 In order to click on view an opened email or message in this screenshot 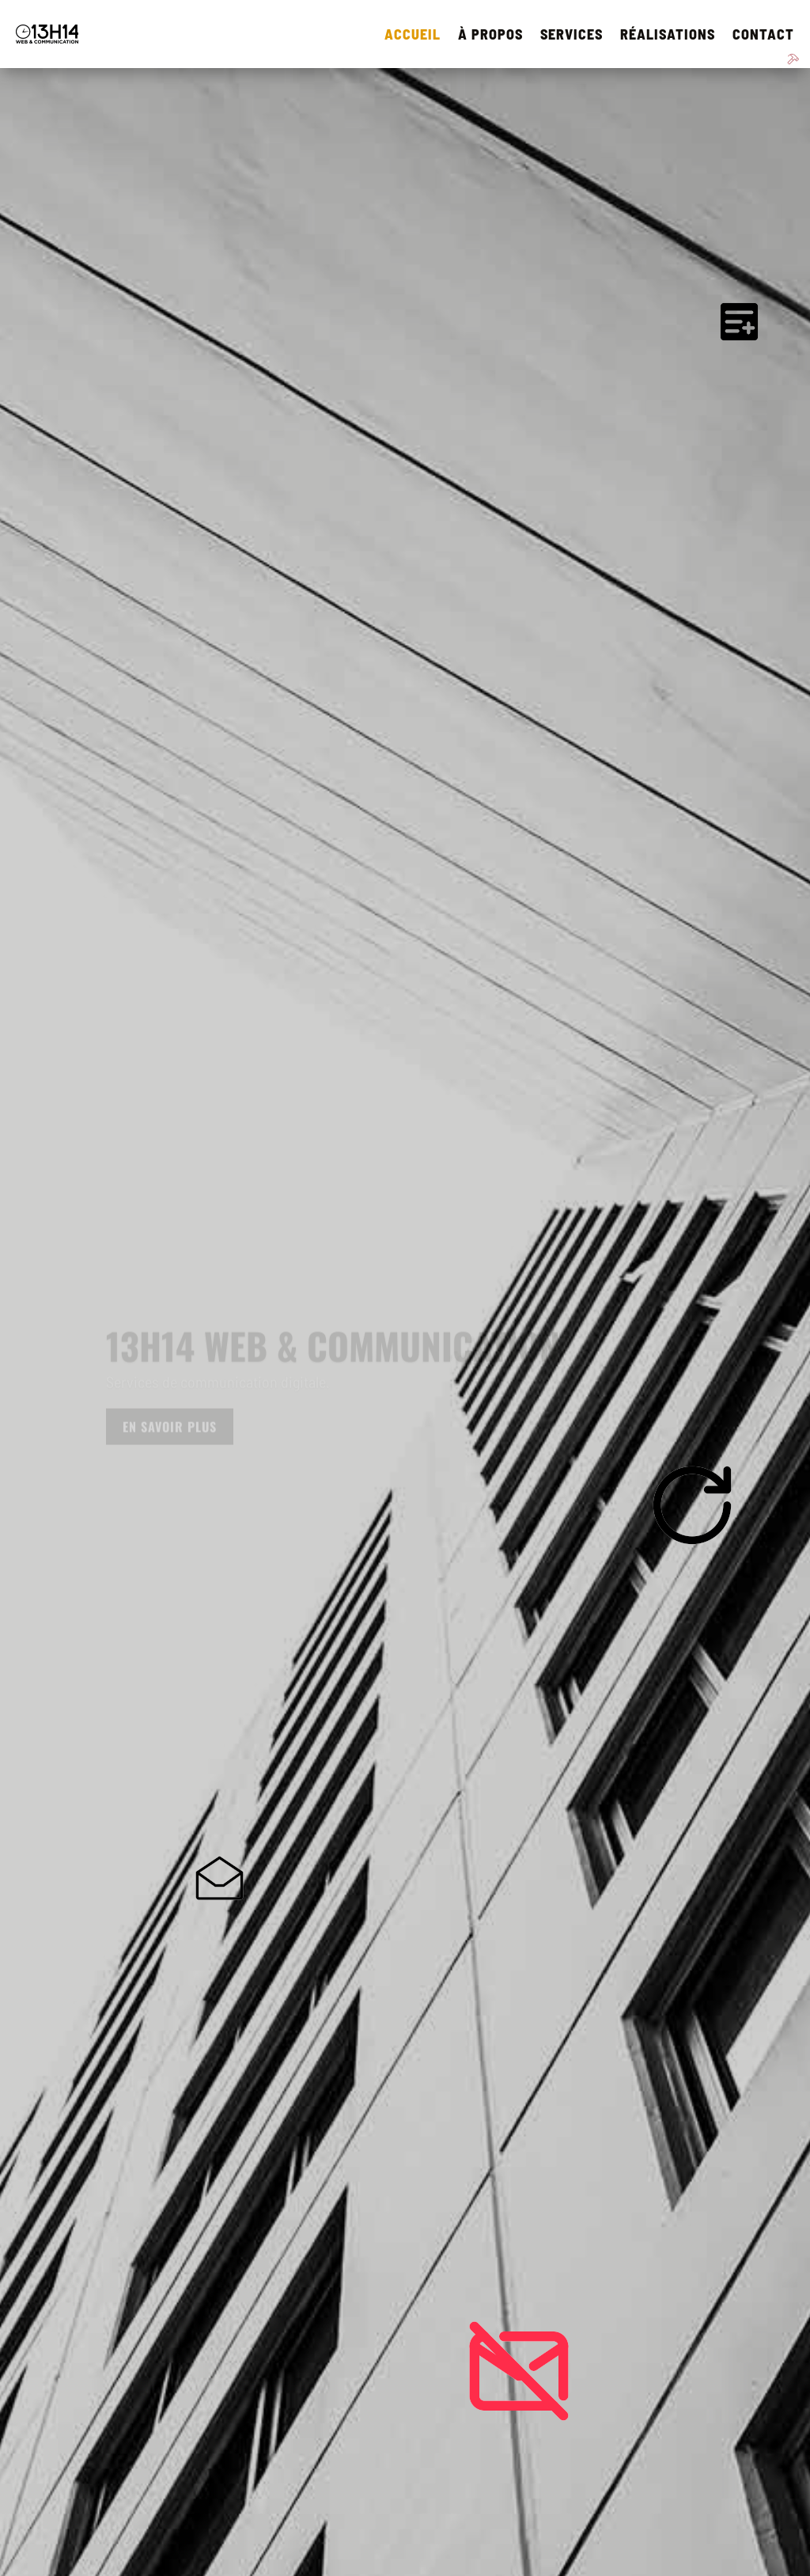, I will do `click(219, 1880)`.